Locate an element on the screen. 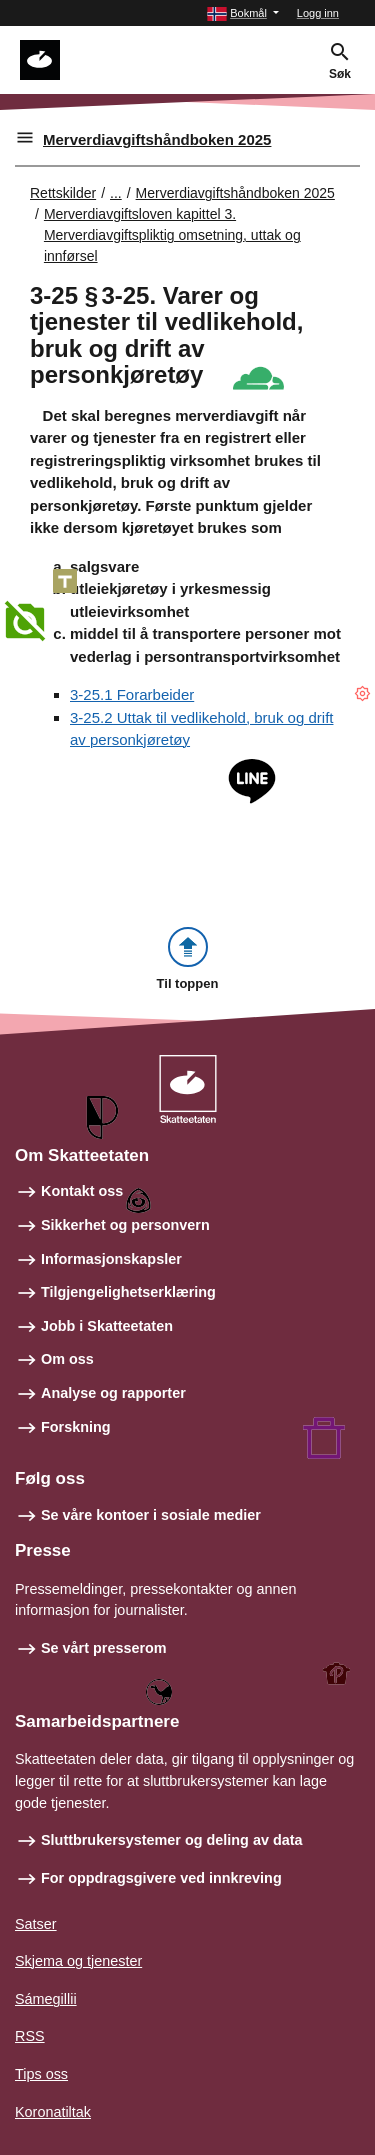  Cloudflare logo is located at coordinates (258, 379).